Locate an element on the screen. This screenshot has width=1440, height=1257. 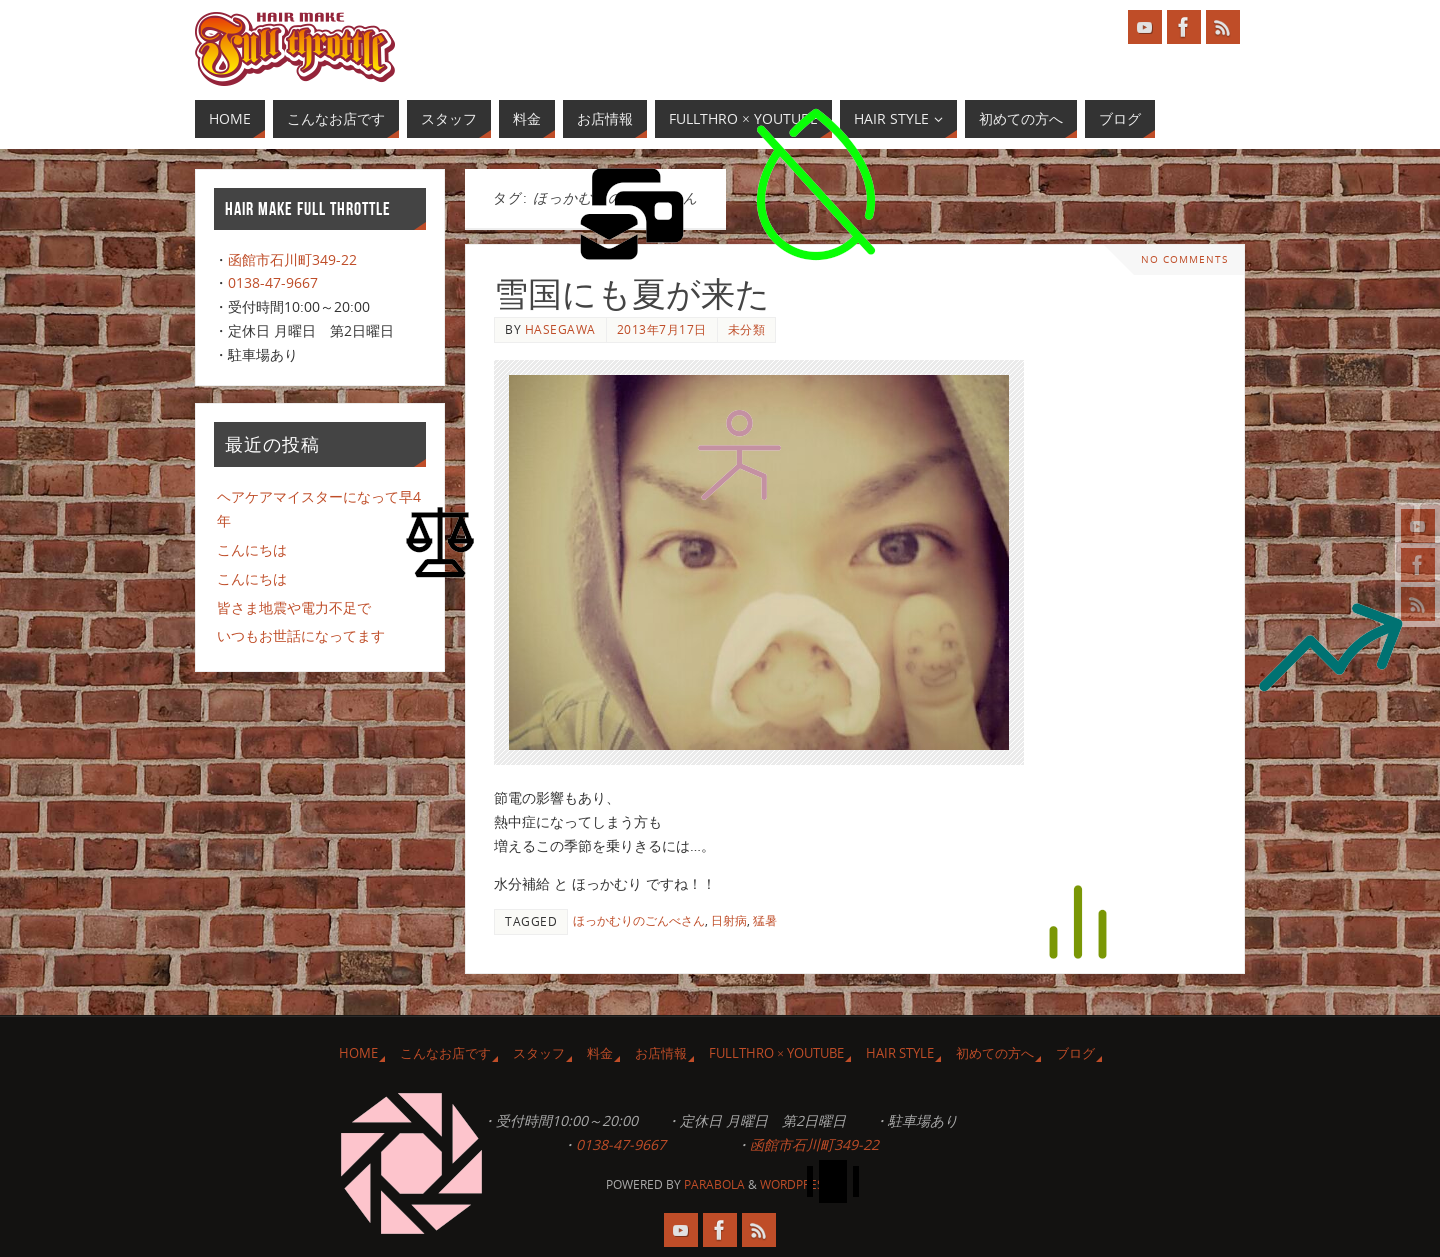
view analytics or statistics is located at coordinates (1078, 922).